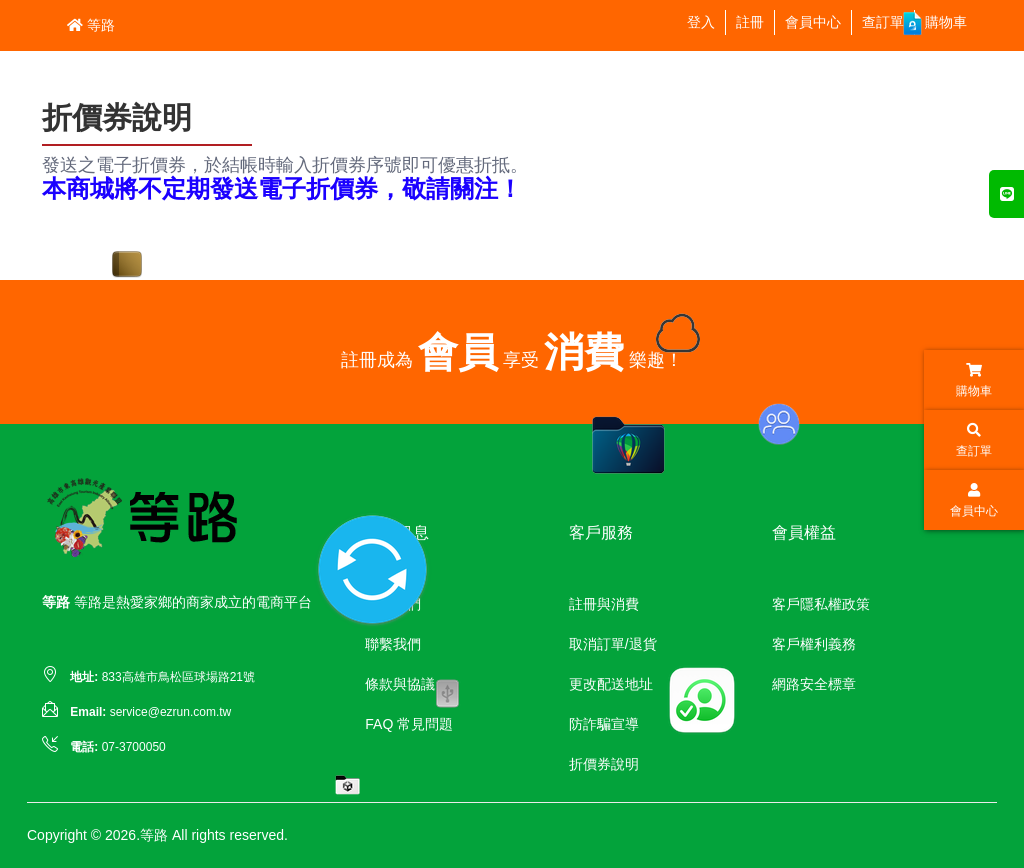 The width and height of the screenshot is (1024, 868). Describe the element at coordinates (347, 785) in the screenshot. I see `open unity game engine project files` at that location.